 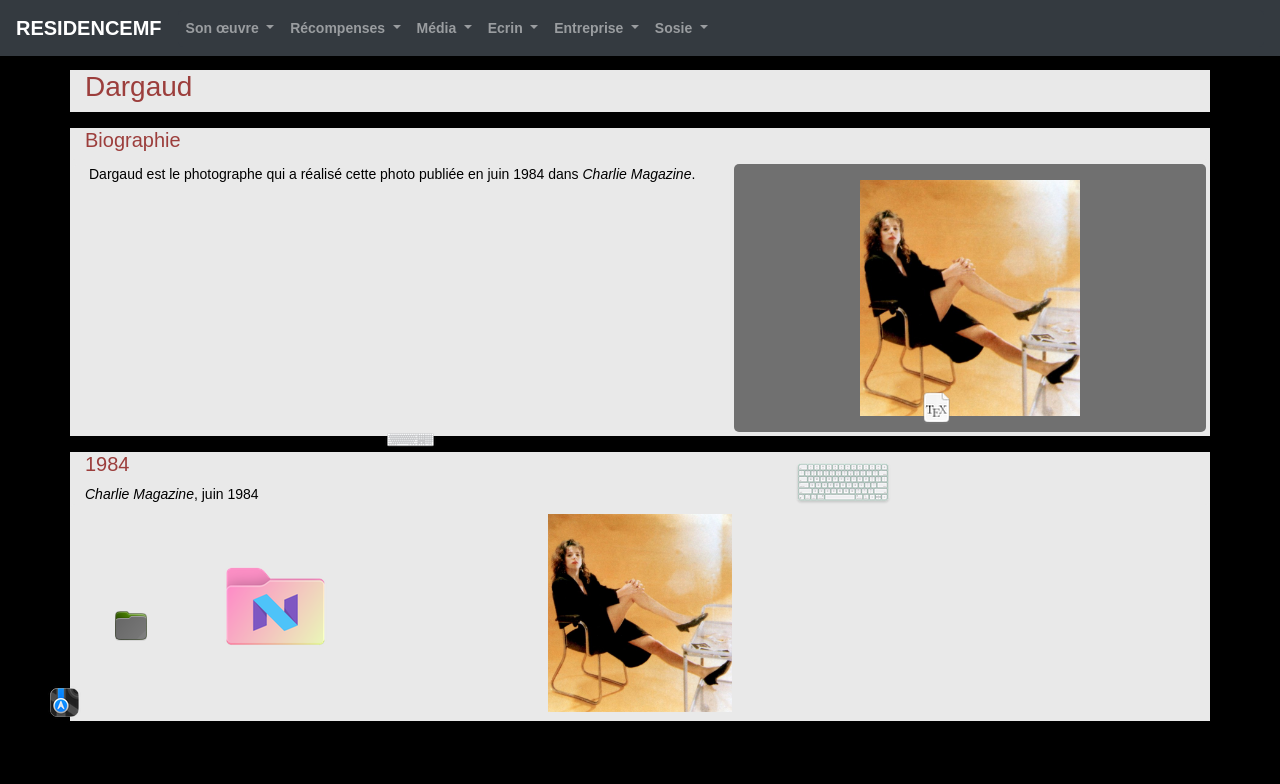 I want to click on connect a bluetooth keyboard, so click(x=410, y=439).